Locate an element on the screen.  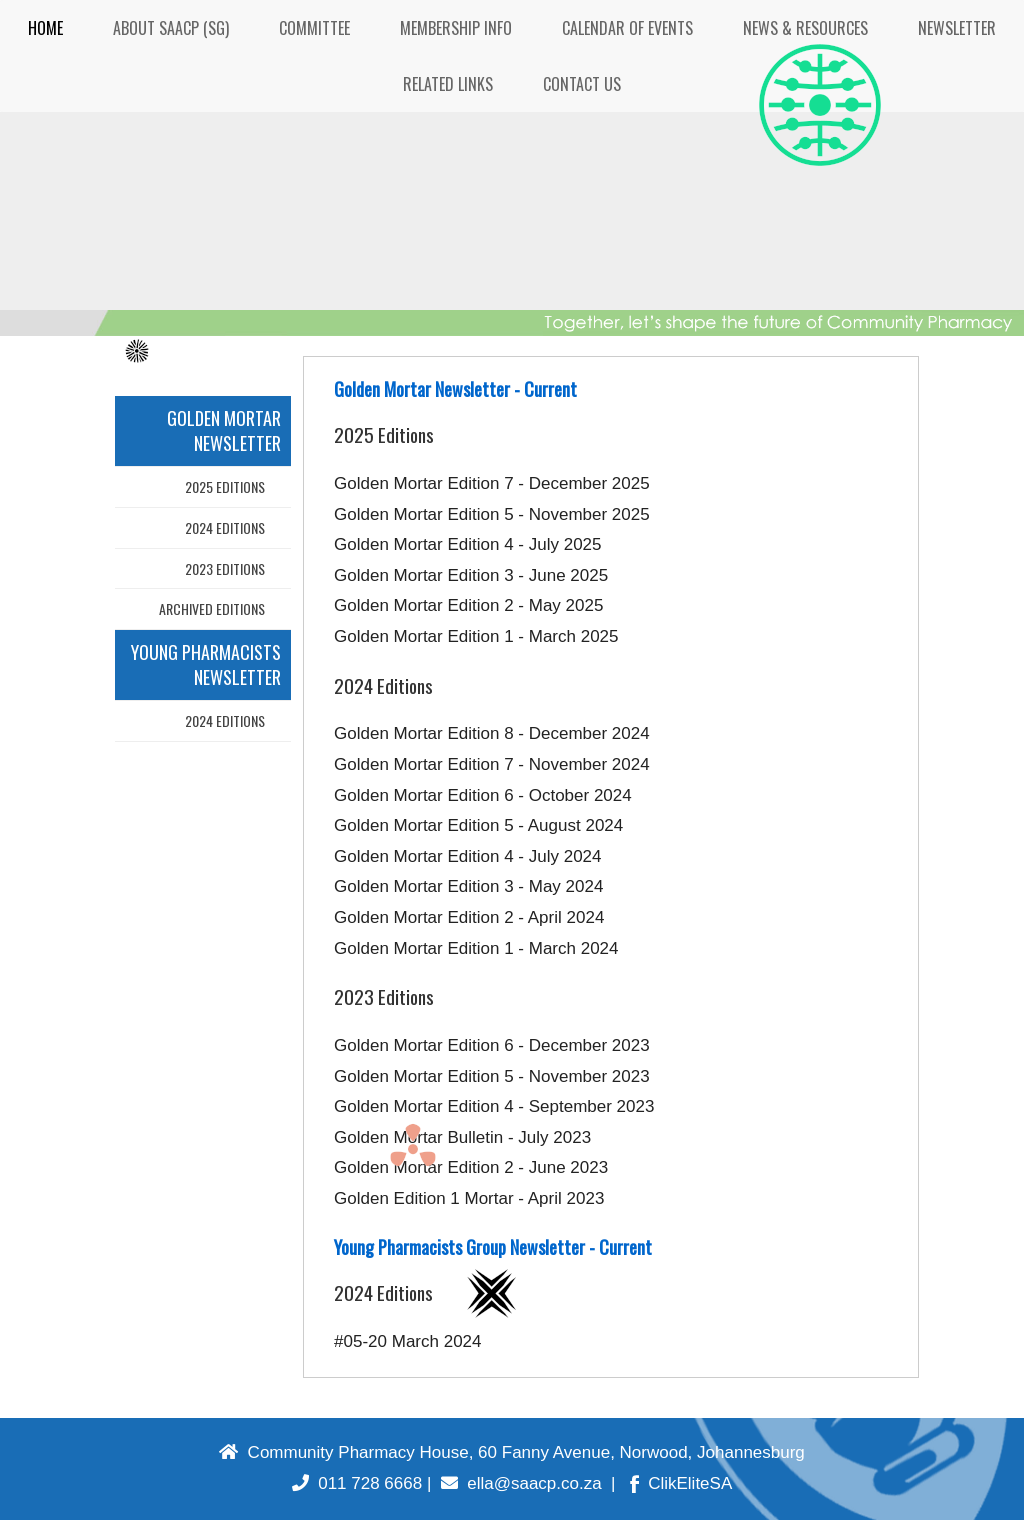
indicates radioactive or hazardous material is located at coordinates (413, 1145).